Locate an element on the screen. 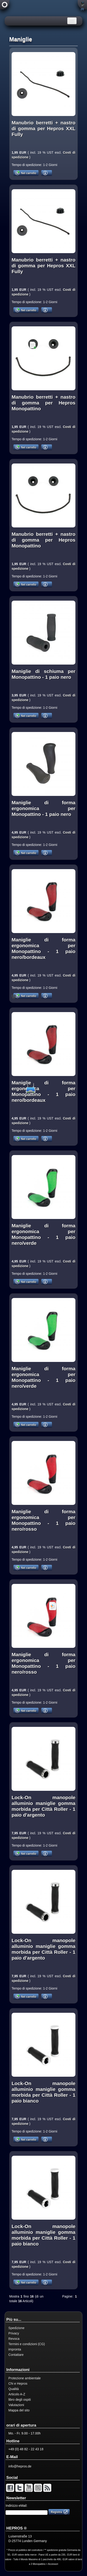 Image resolution: width=87 pixels, height=2576 pixels. open Dropbox cloud storage is located at coordinates (14, 997).